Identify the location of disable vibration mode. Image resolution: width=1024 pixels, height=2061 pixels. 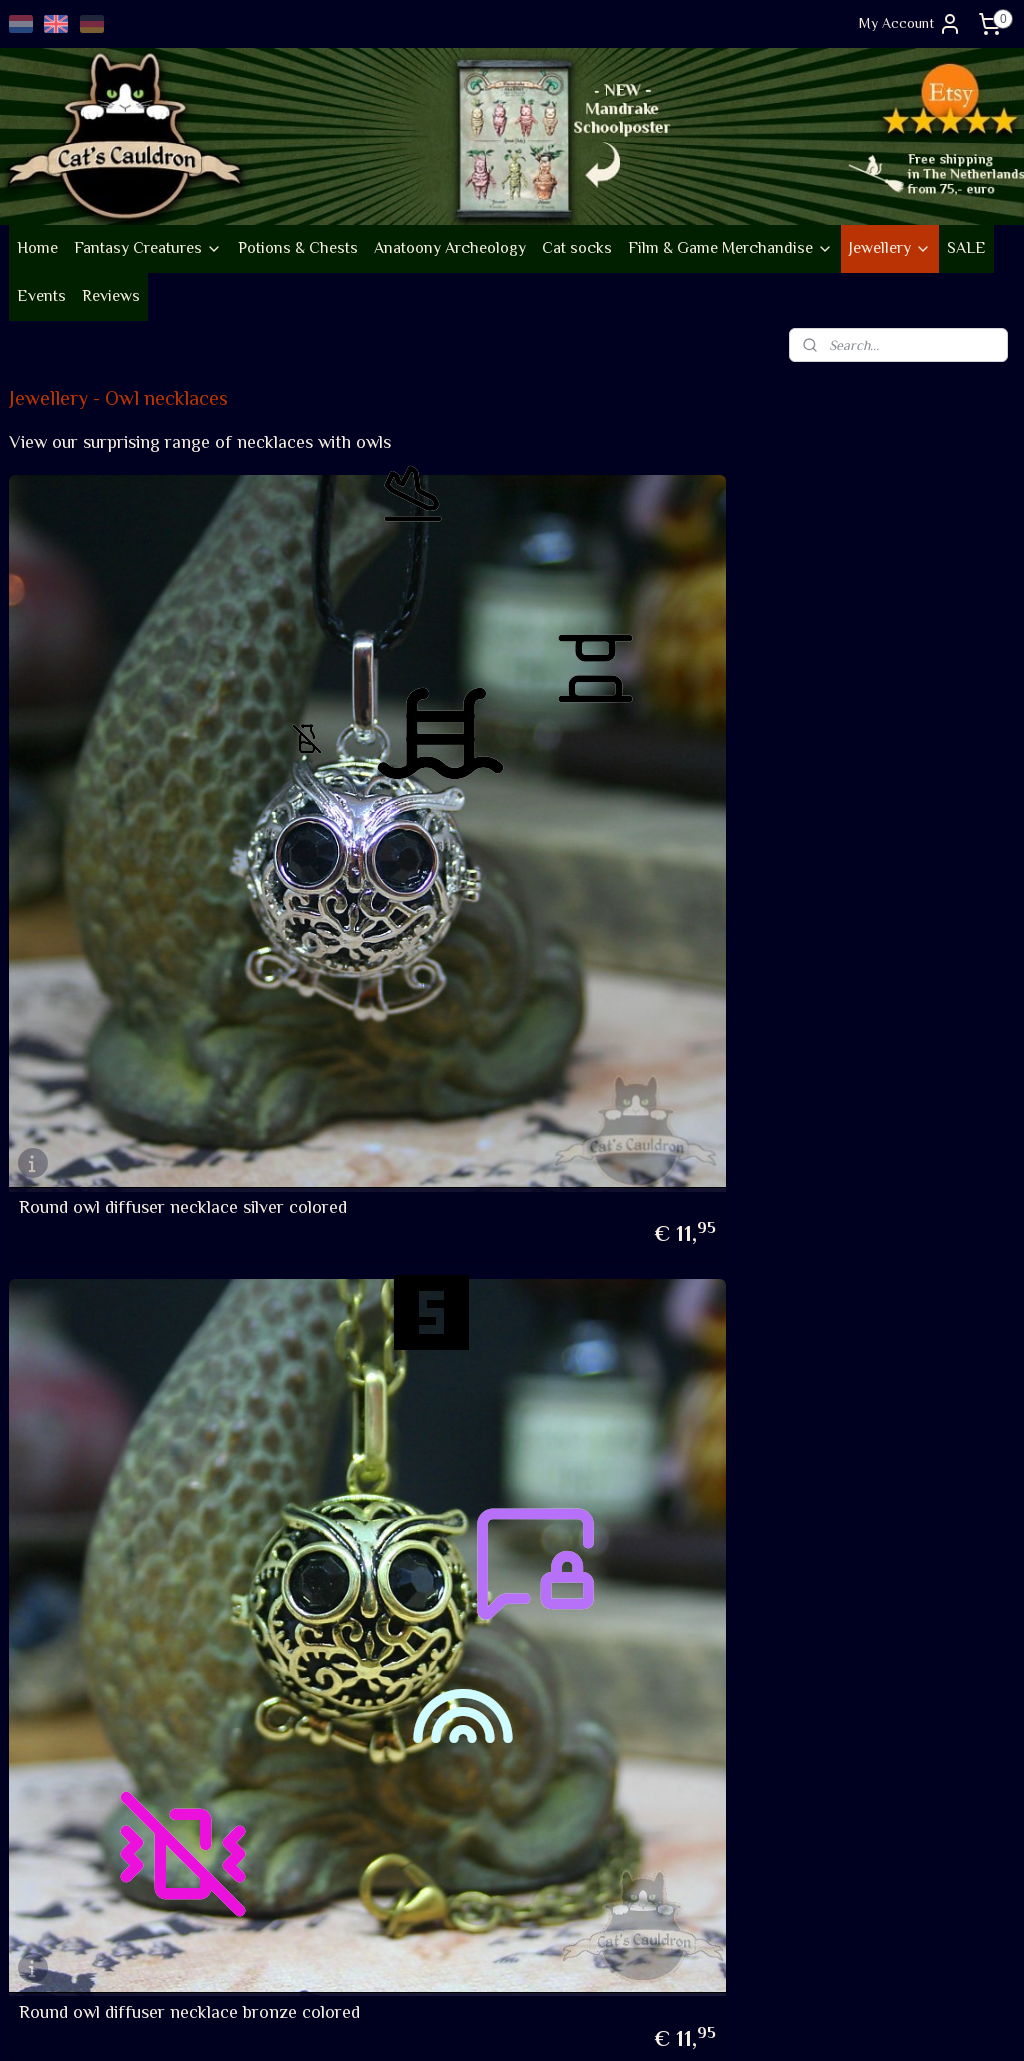
(183, 1854).